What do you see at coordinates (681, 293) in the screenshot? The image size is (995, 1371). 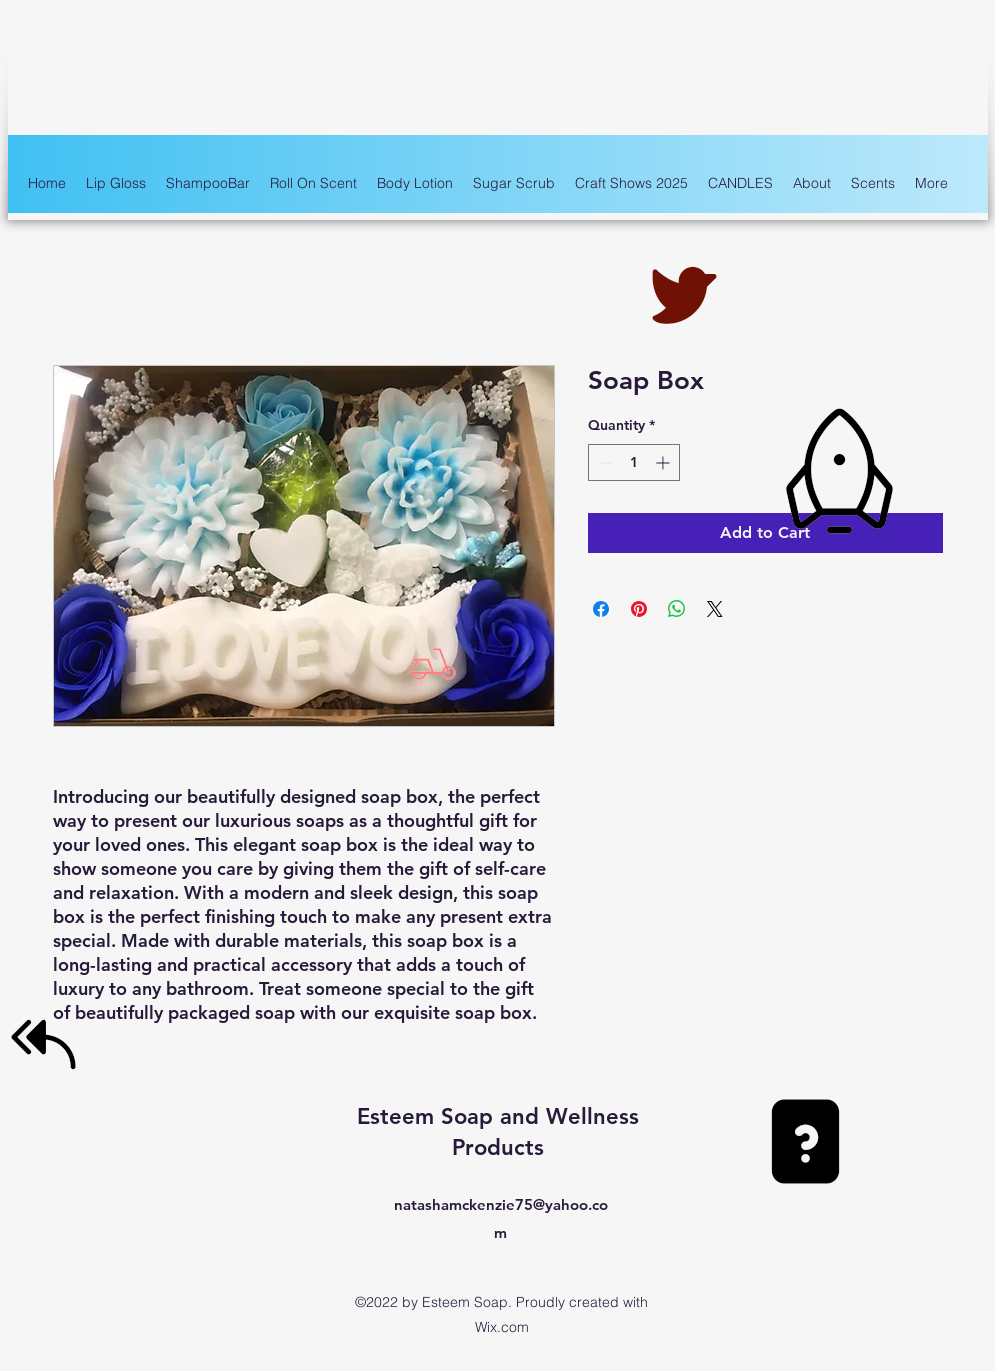 I see `share to twitter` at bounding box center [681, 293].